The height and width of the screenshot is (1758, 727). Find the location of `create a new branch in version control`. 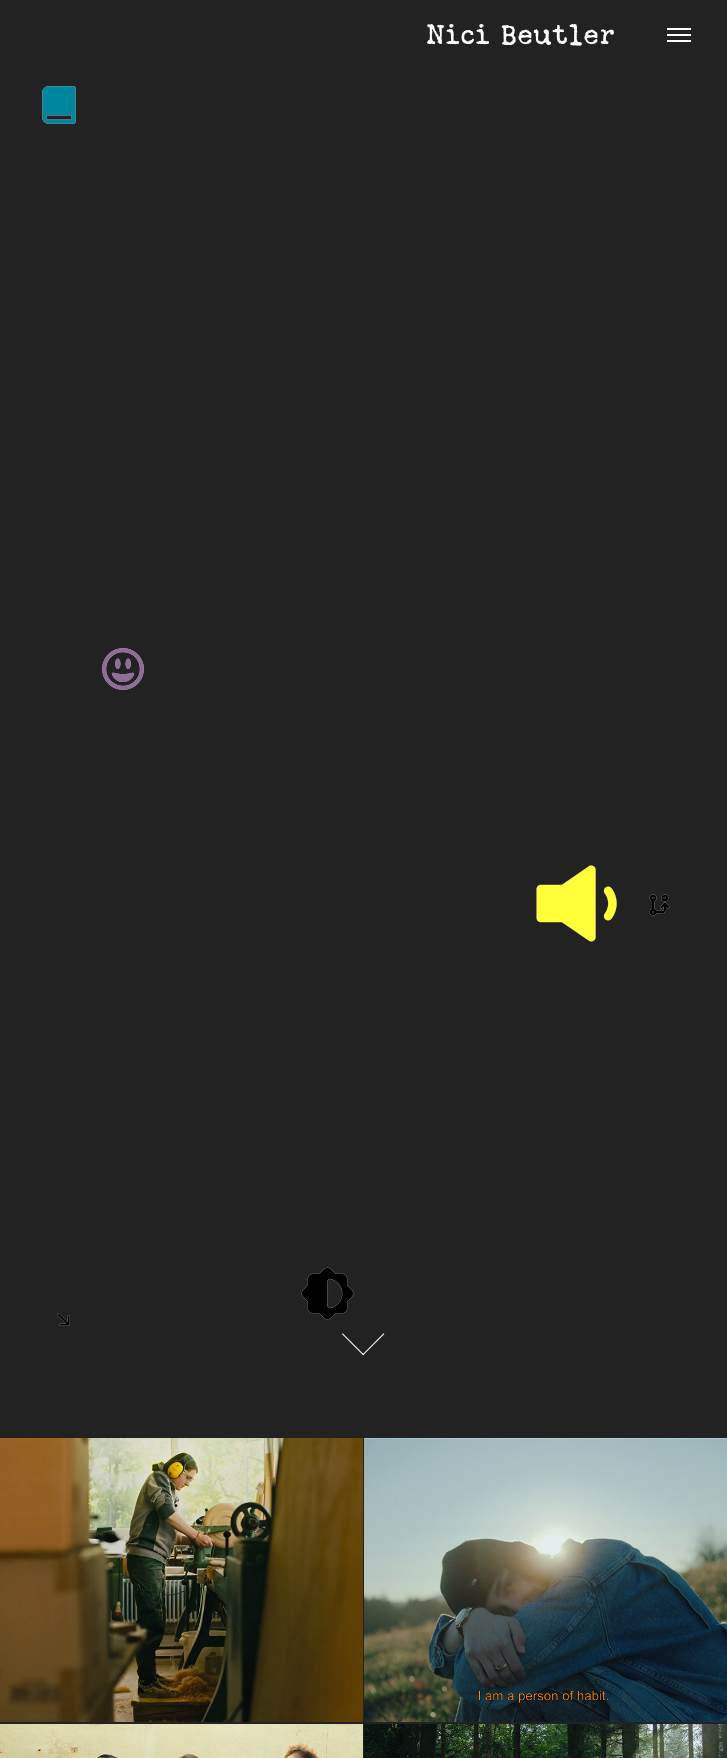

create a new branch in version control is located at coordinates (659, 905).